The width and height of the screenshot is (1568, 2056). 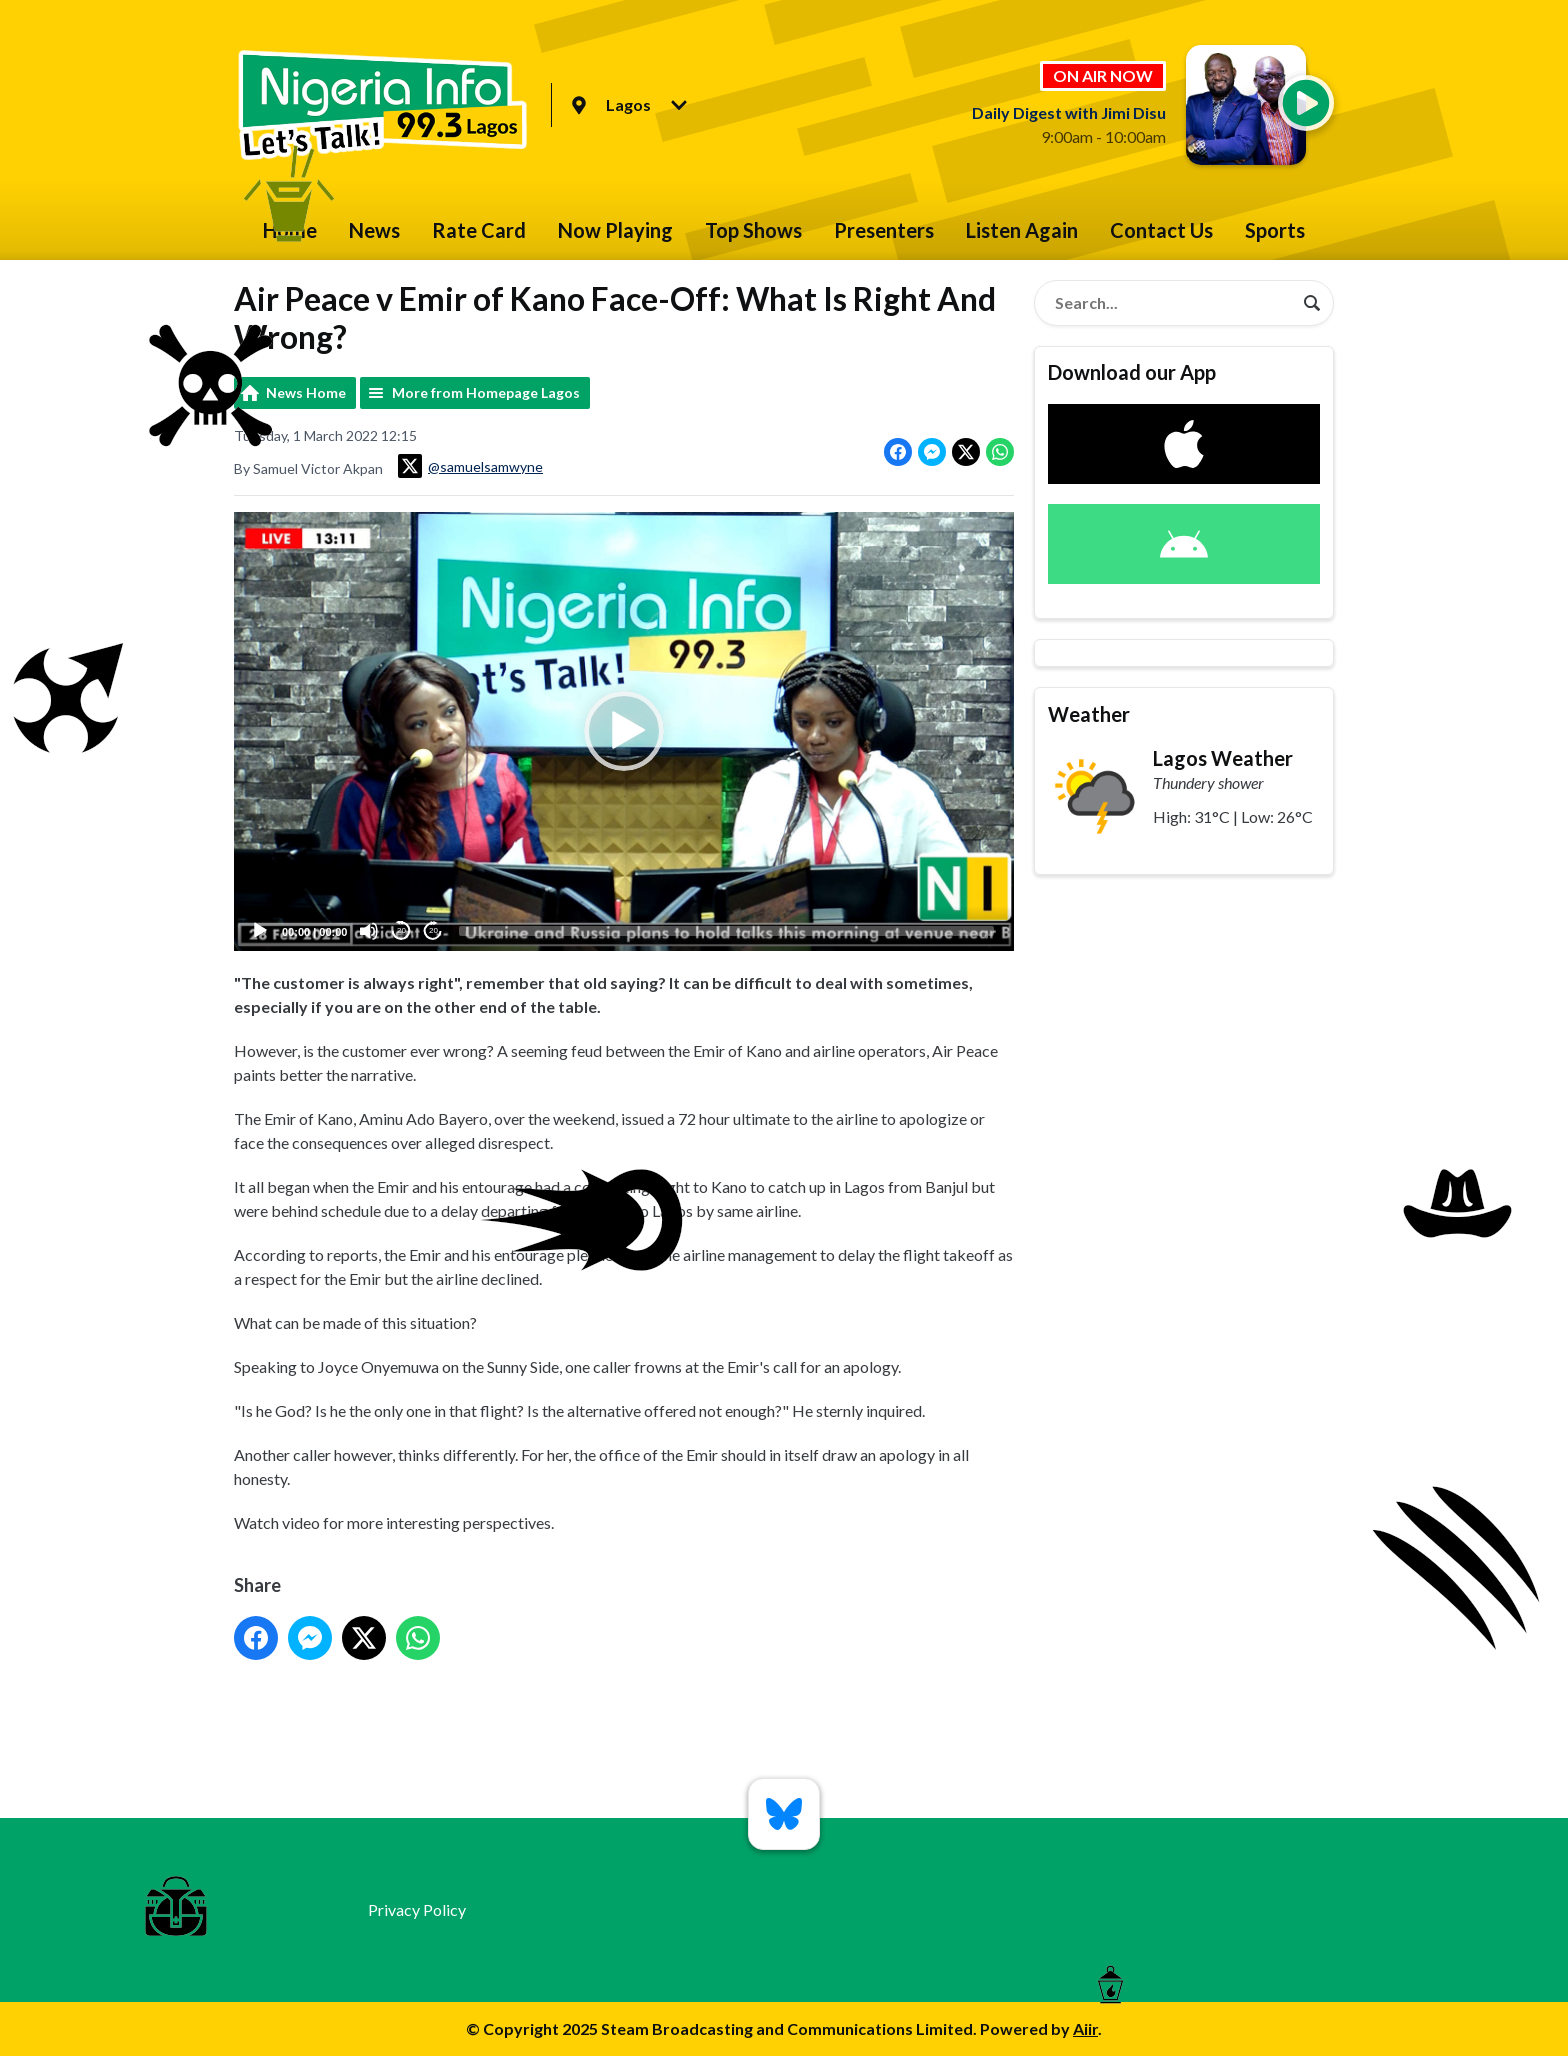 I want to click on quick food or noodle delivery option, so click(x=289, y=193).